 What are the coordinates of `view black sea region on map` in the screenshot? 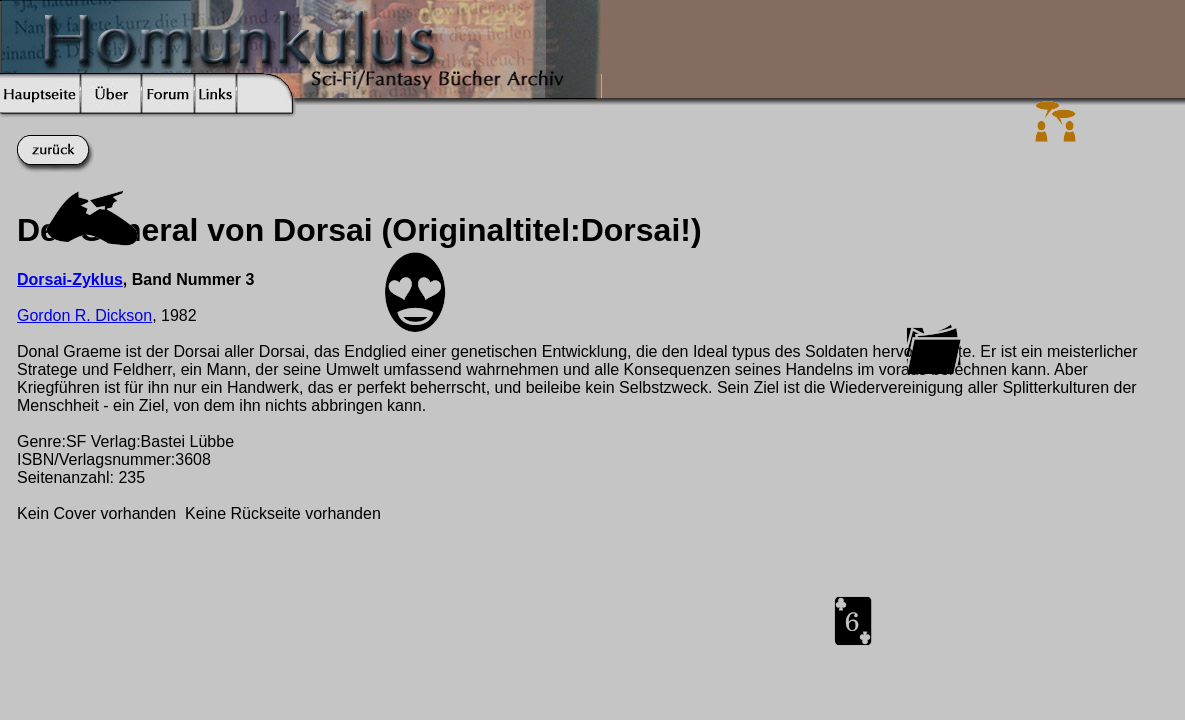 It's located at (92, 218).